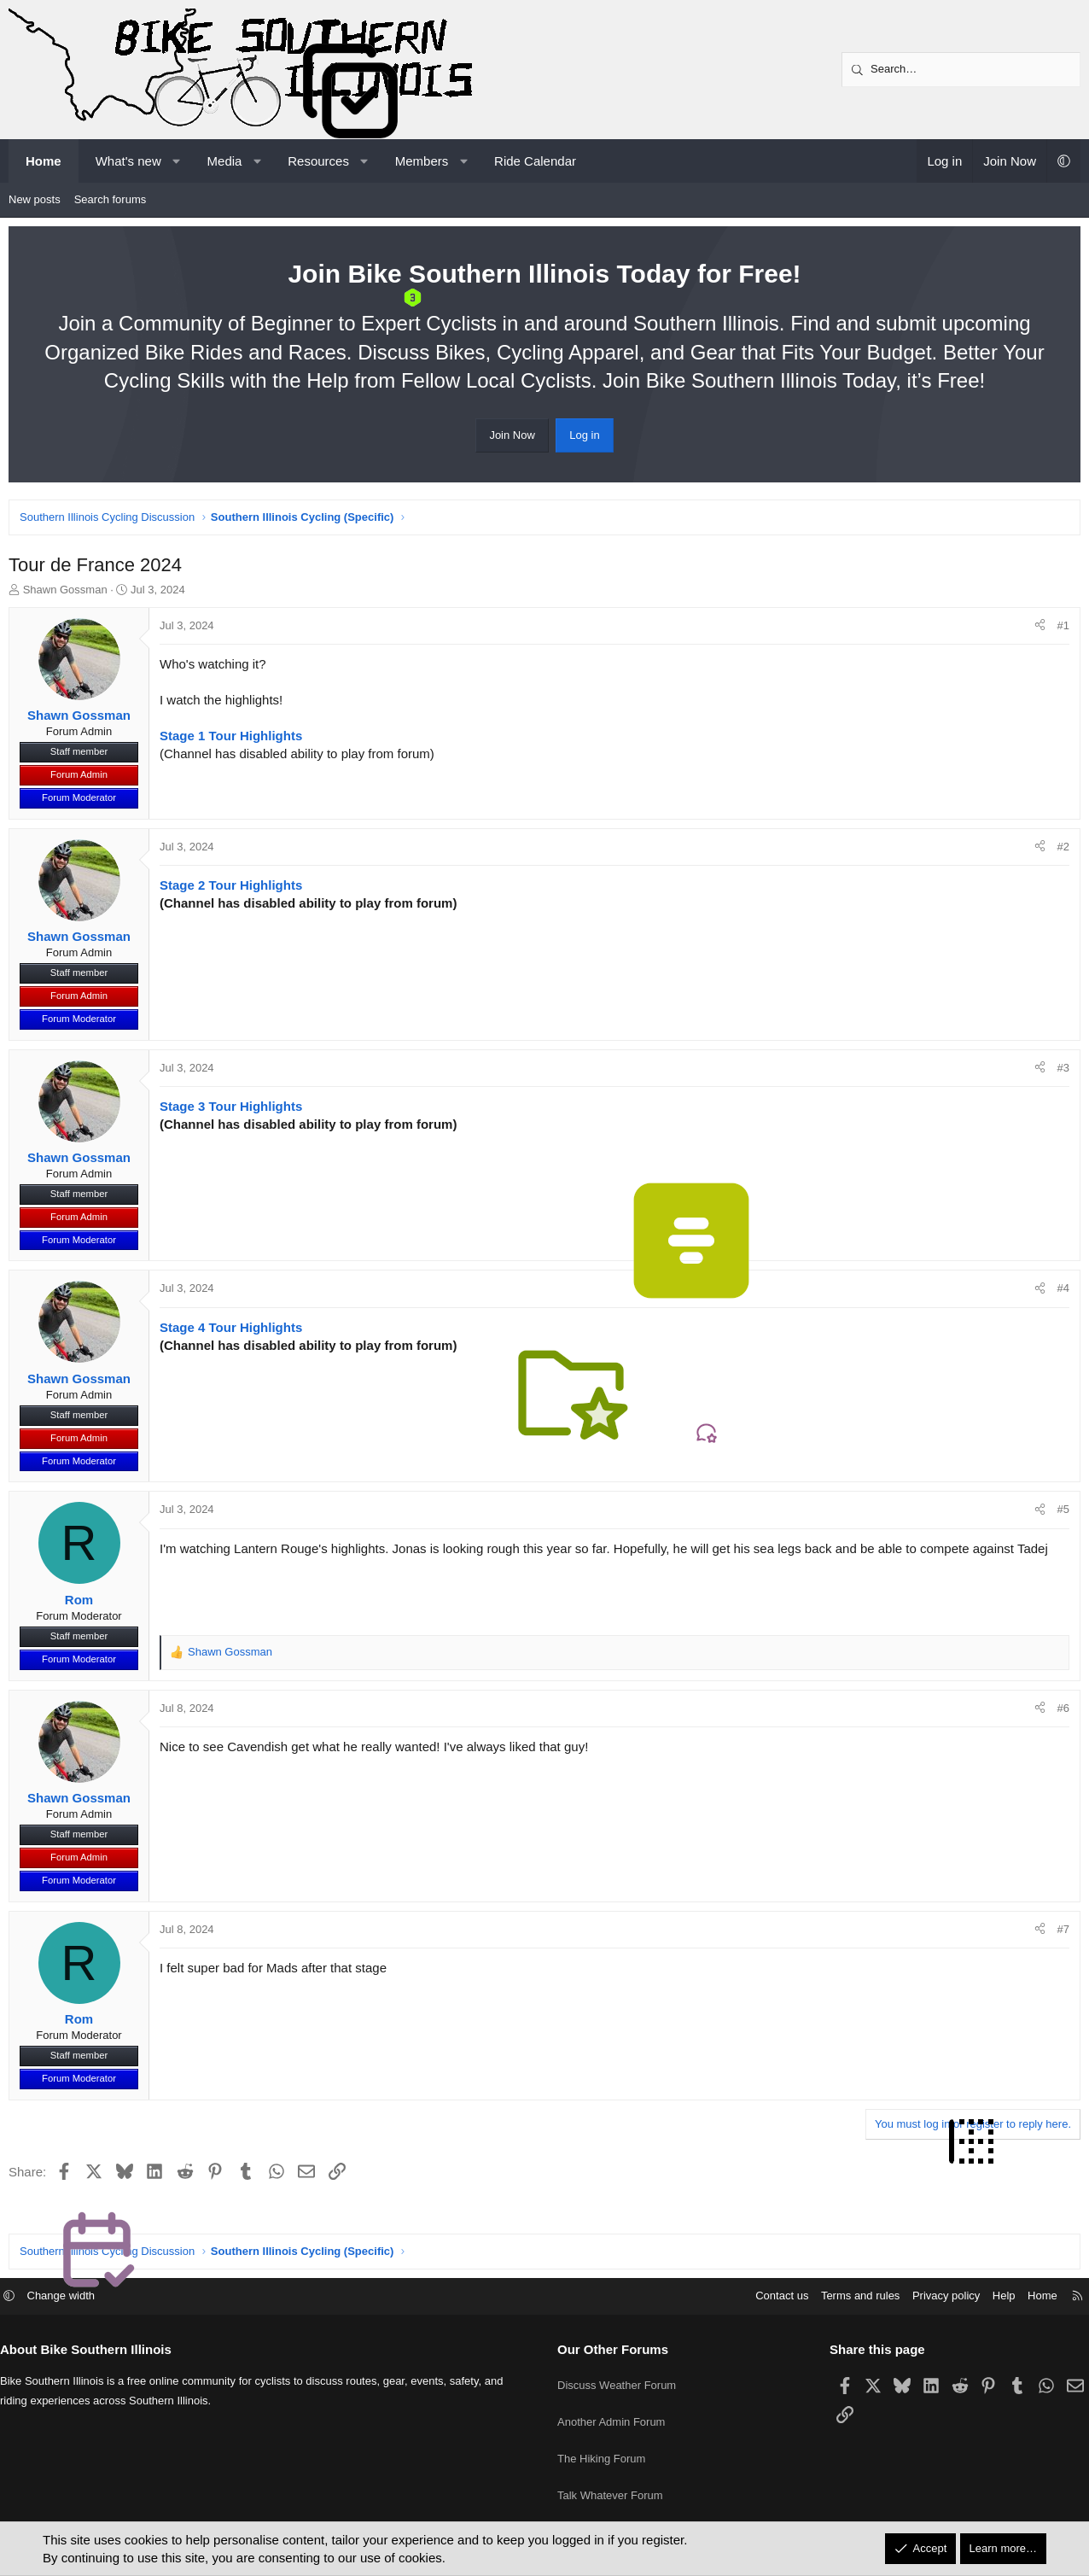 The height and width of the screenshot is (2576, 1089). I want to click on step 3 in a multi-step process, so click(412, 297).